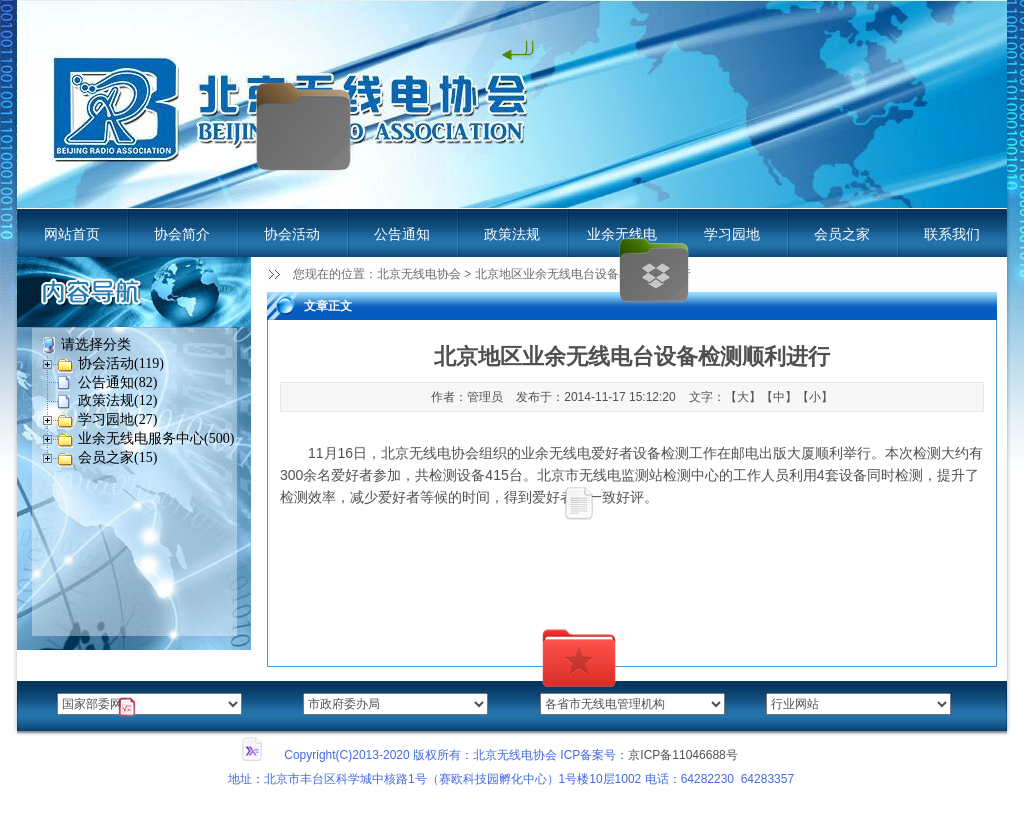 This screenshot has width=1024, height=814. Describe the element at coordinates (517, 48) in the screenshot. I see `reply to all recipients of an email` at that location.